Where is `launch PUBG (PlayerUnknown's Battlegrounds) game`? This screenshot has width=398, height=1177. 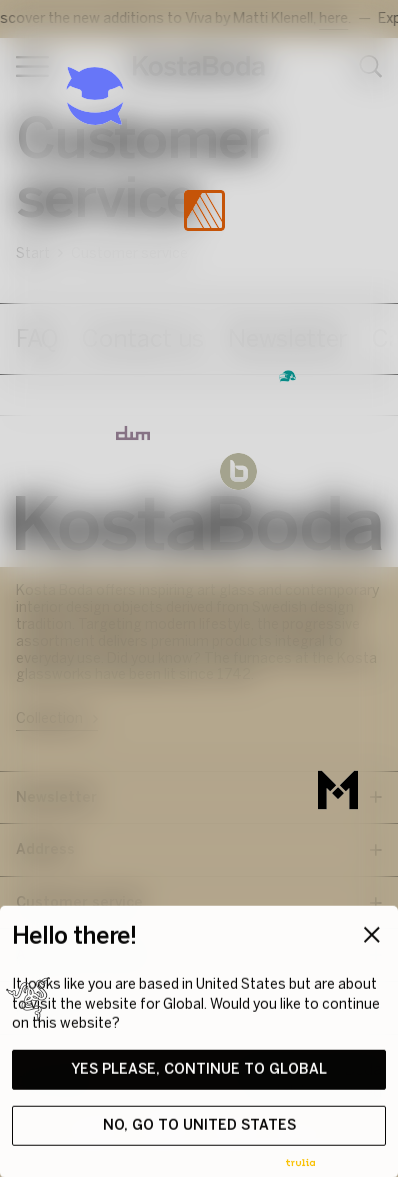 launch PUBG (PlayerUnknown's Battlegrounds) game is located at coordinates (287, 376).